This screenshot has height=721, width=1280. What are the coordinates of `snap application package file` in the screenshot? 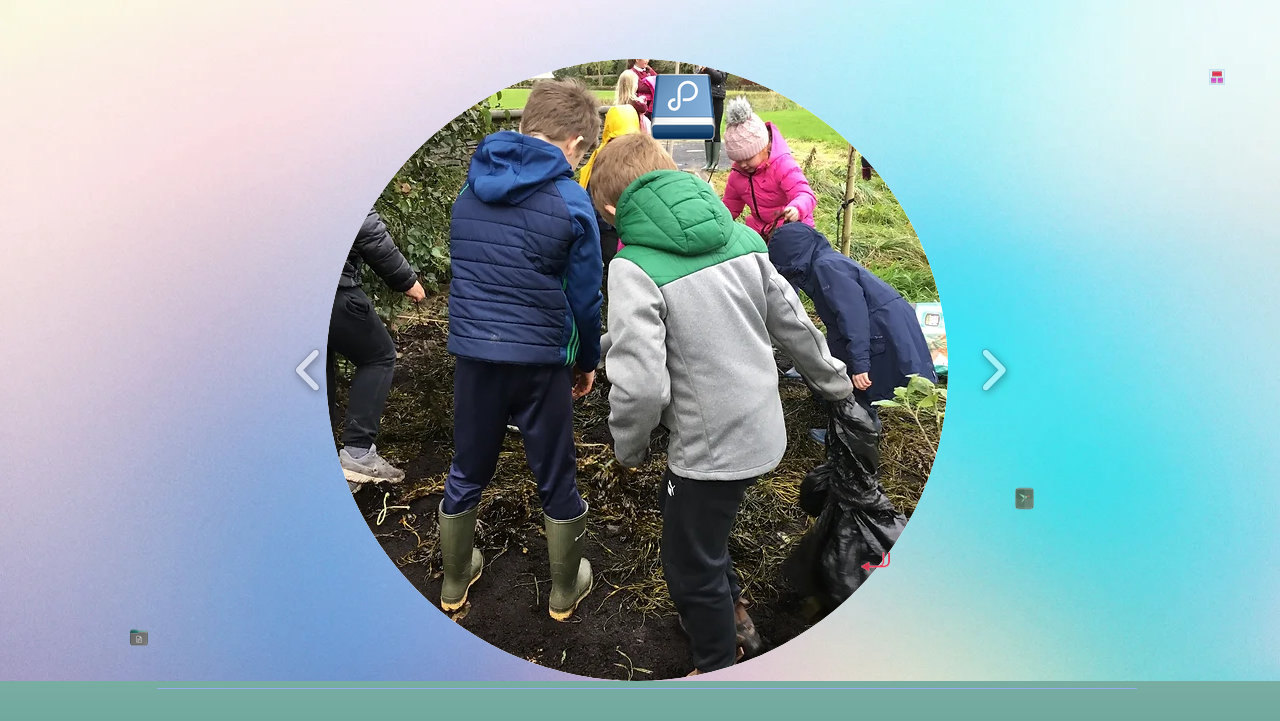 It's located at (1024, 498).